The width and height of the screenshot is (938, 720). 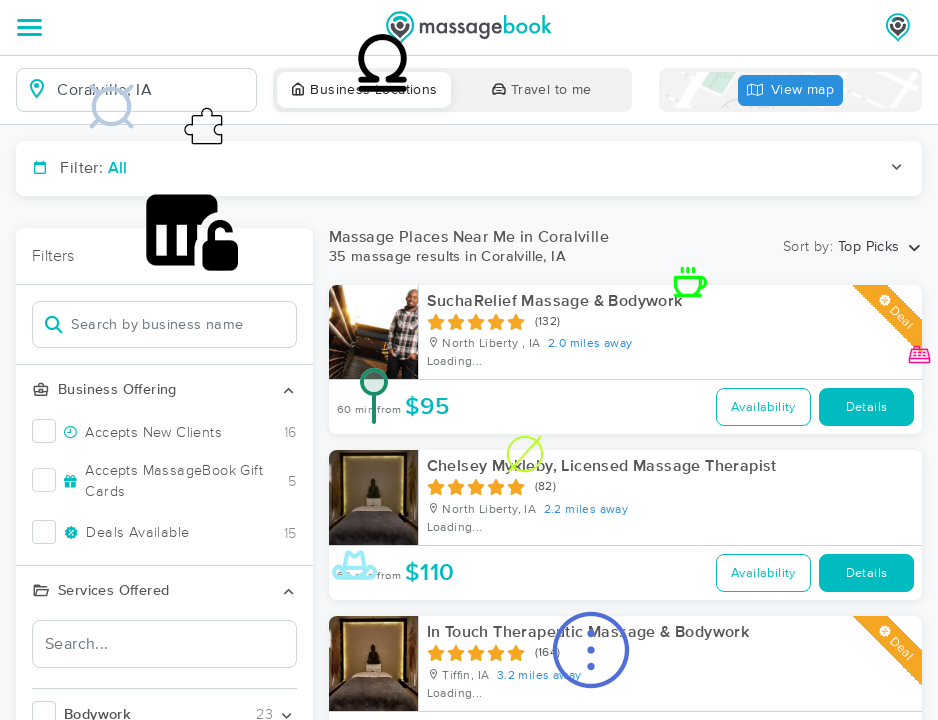 I want to click on unlock a row in a table or spreadsheet, so click(x=187, y=230).